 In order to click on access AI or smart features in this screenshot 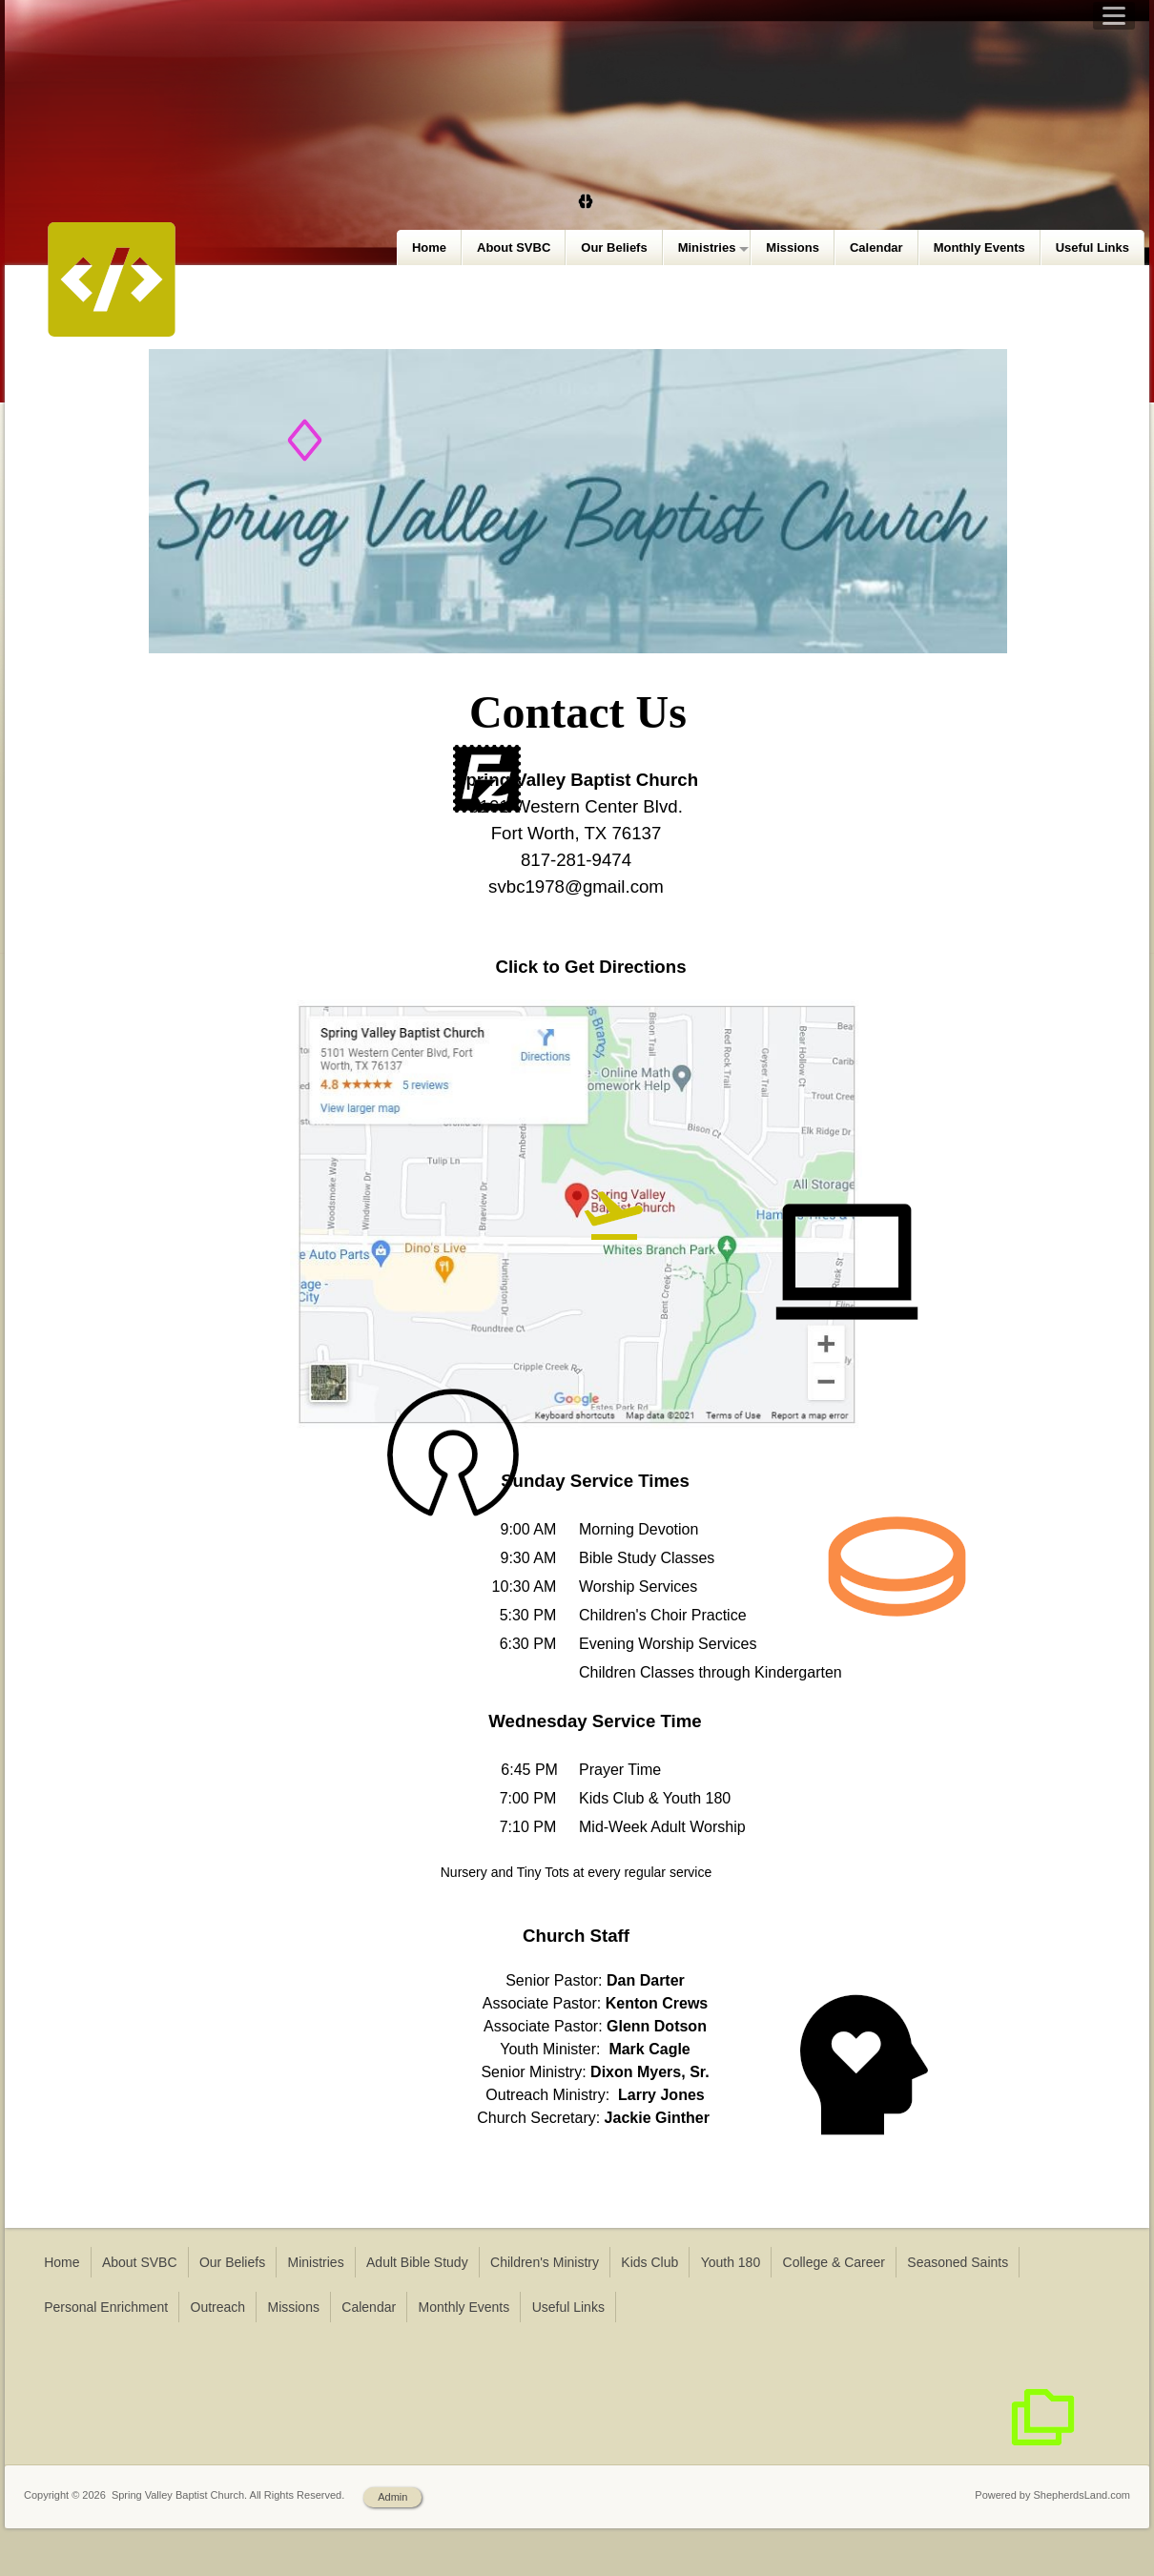, I will do `click(586, 201)`.